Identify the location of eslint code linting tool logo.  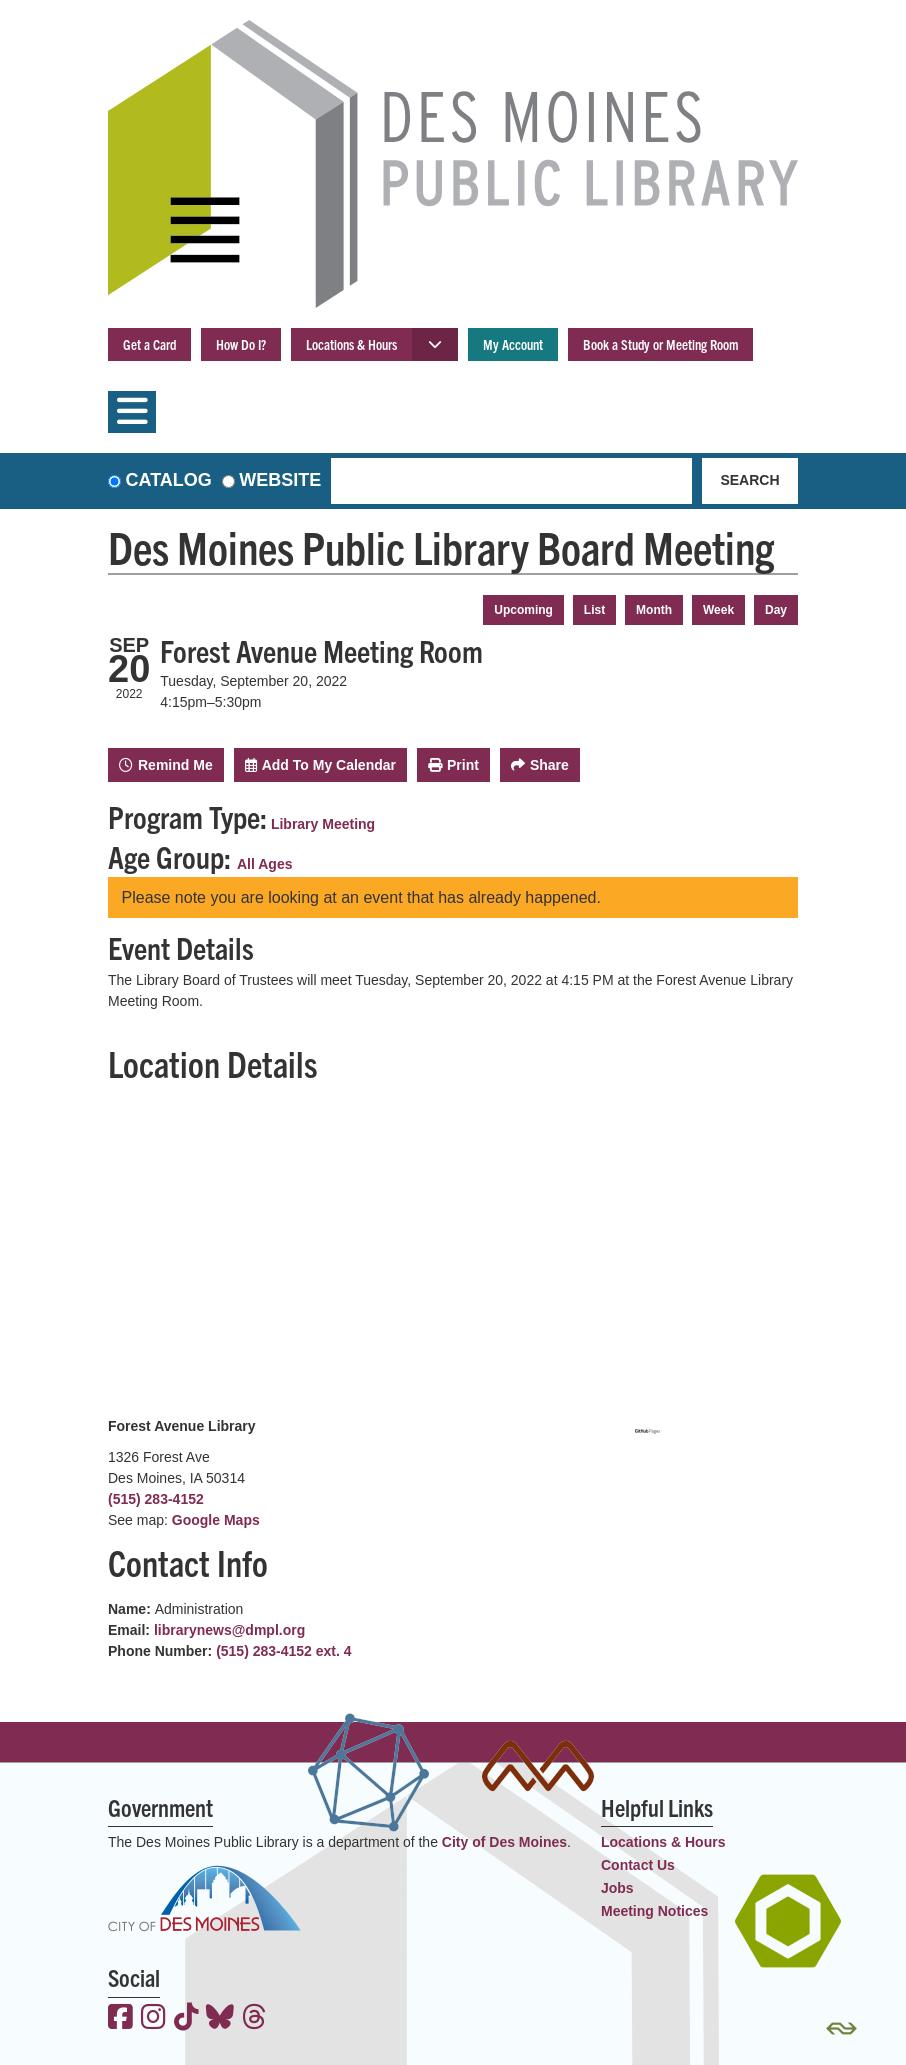
(788, 1921).